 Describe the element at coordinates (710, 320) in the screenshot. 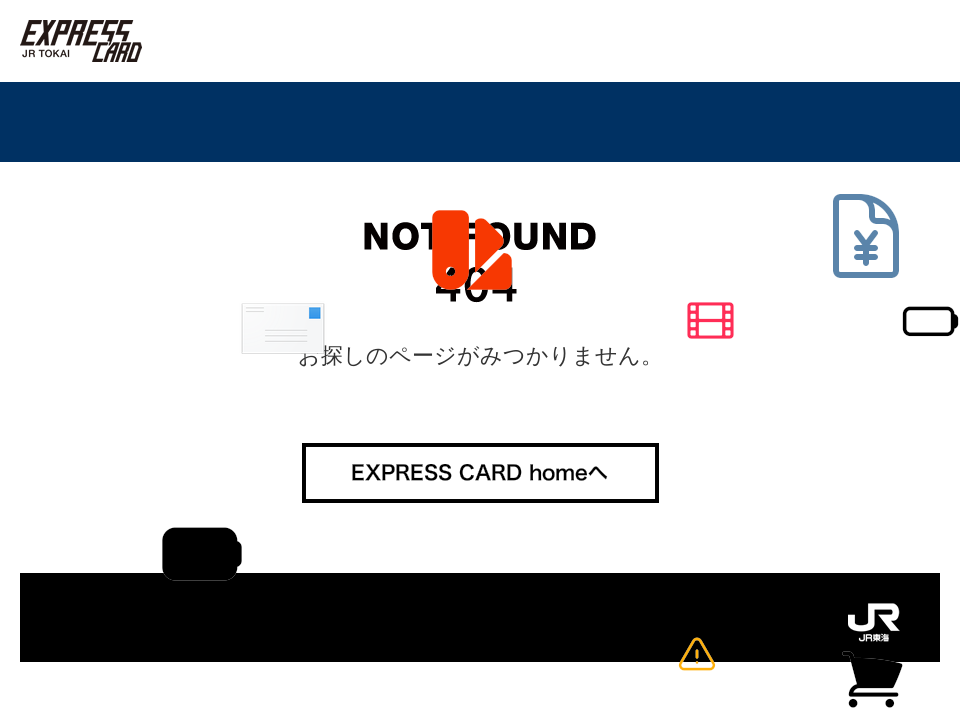

I see `view video or film content` at that location.